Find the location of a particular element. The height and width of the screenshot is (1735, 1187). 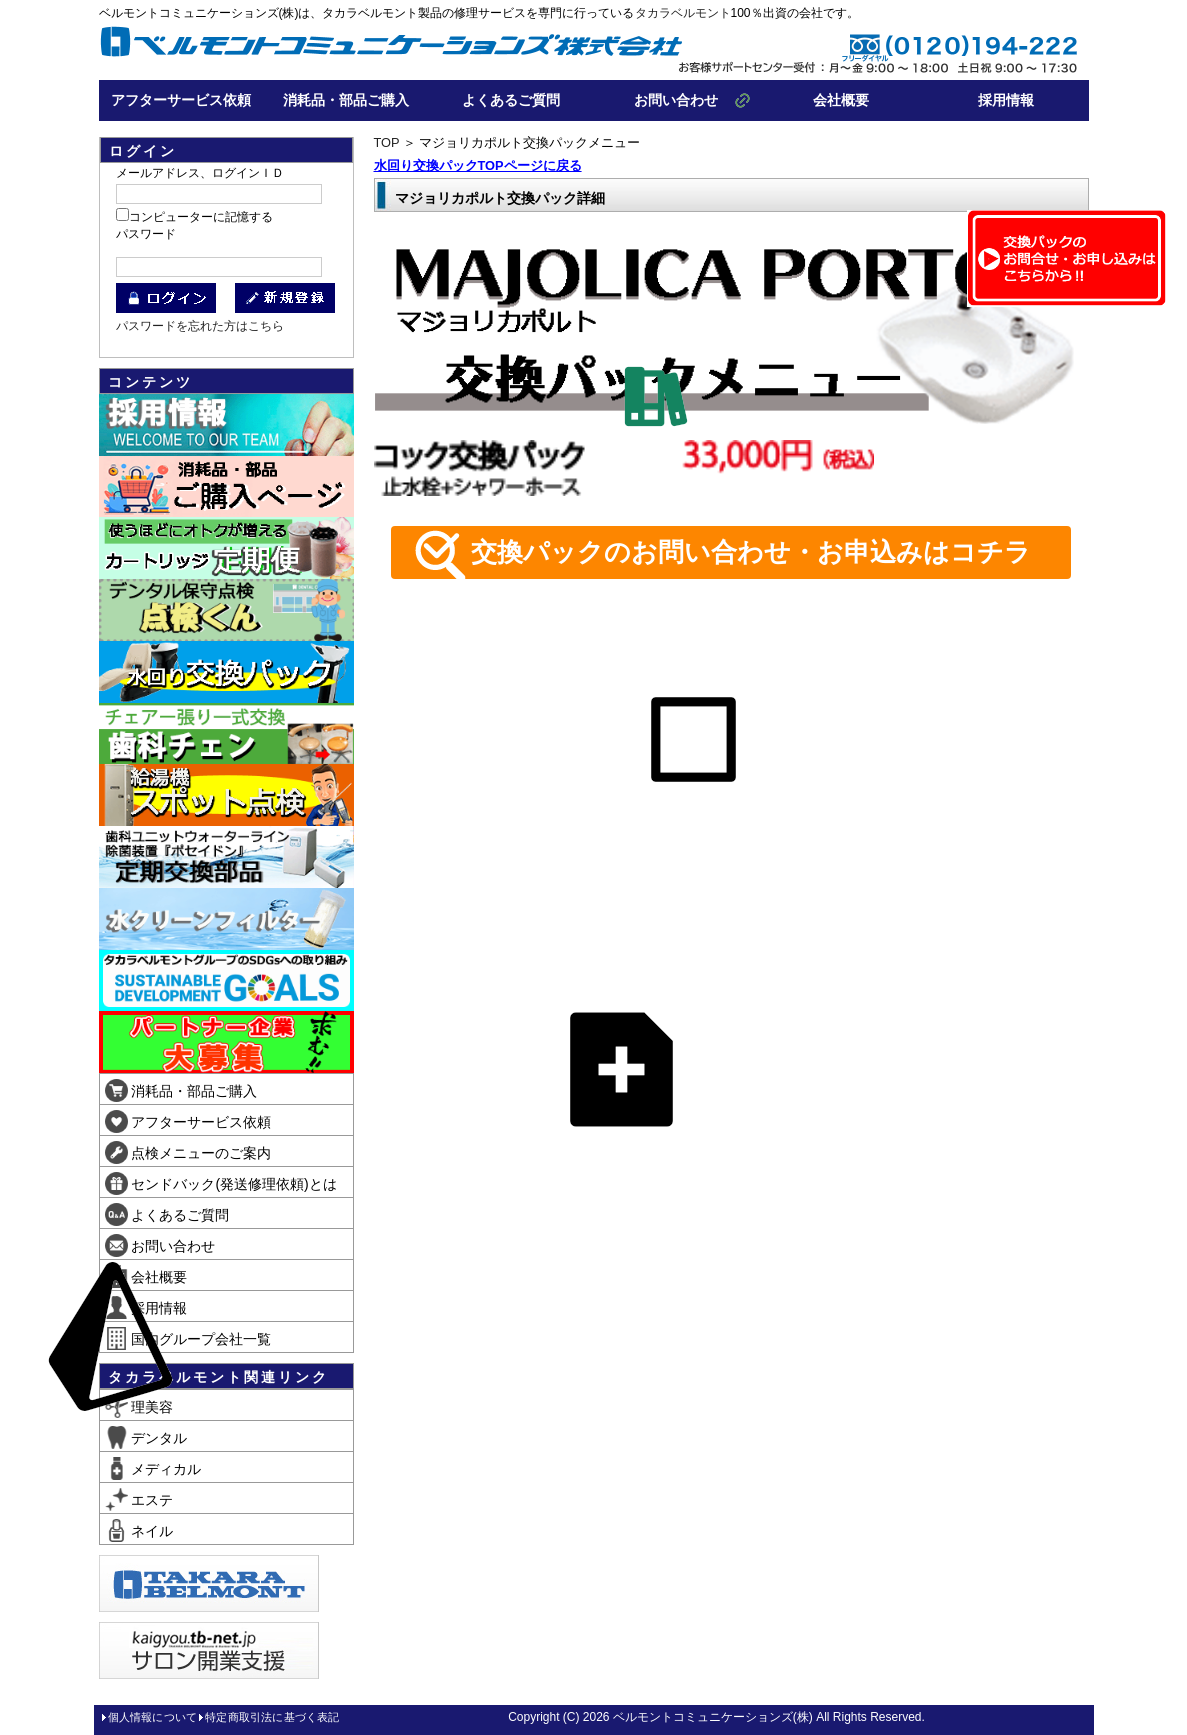

stop media playback is located at coordinates (693, 739).